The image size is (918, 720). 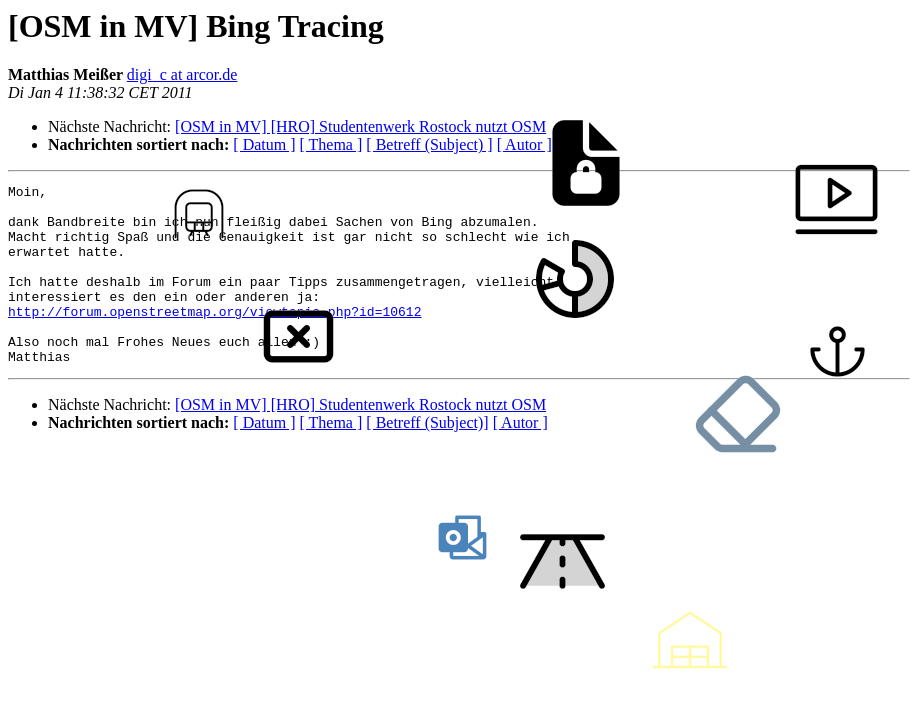 What do you see at coordinates (298, 336) in the screenshot?
I see `close or dismiss a window` at bounding box center [298, 336].